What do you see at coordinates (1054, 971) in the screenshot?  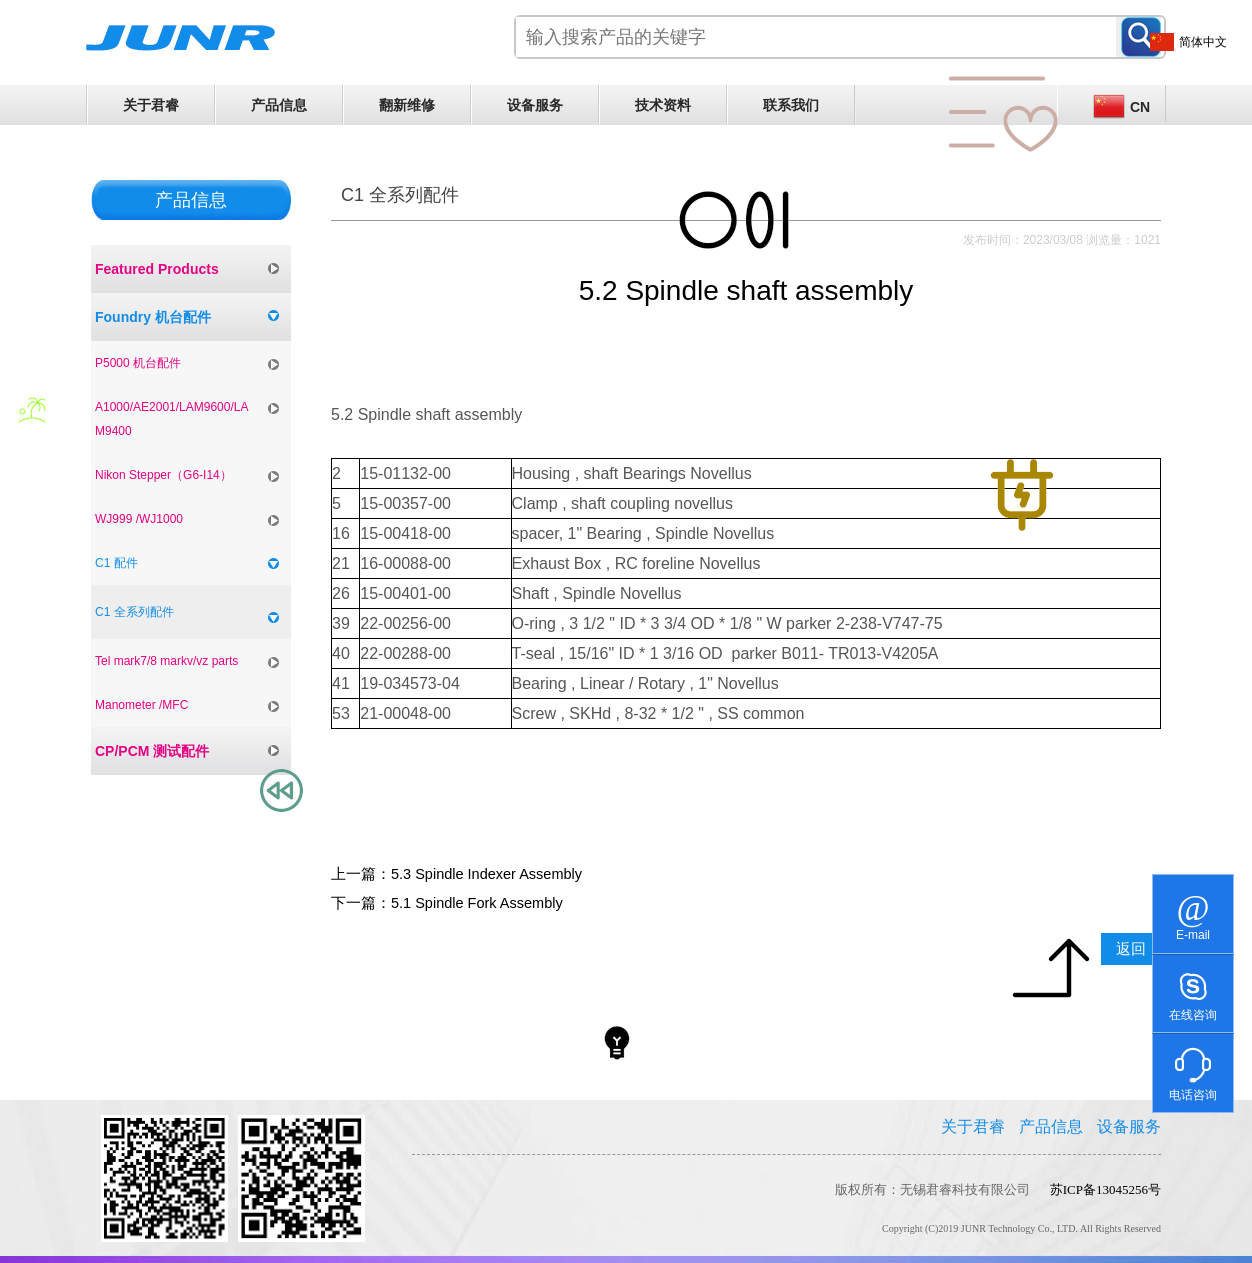 I see `move item up and to the right` at bounding box center [1054, 971].